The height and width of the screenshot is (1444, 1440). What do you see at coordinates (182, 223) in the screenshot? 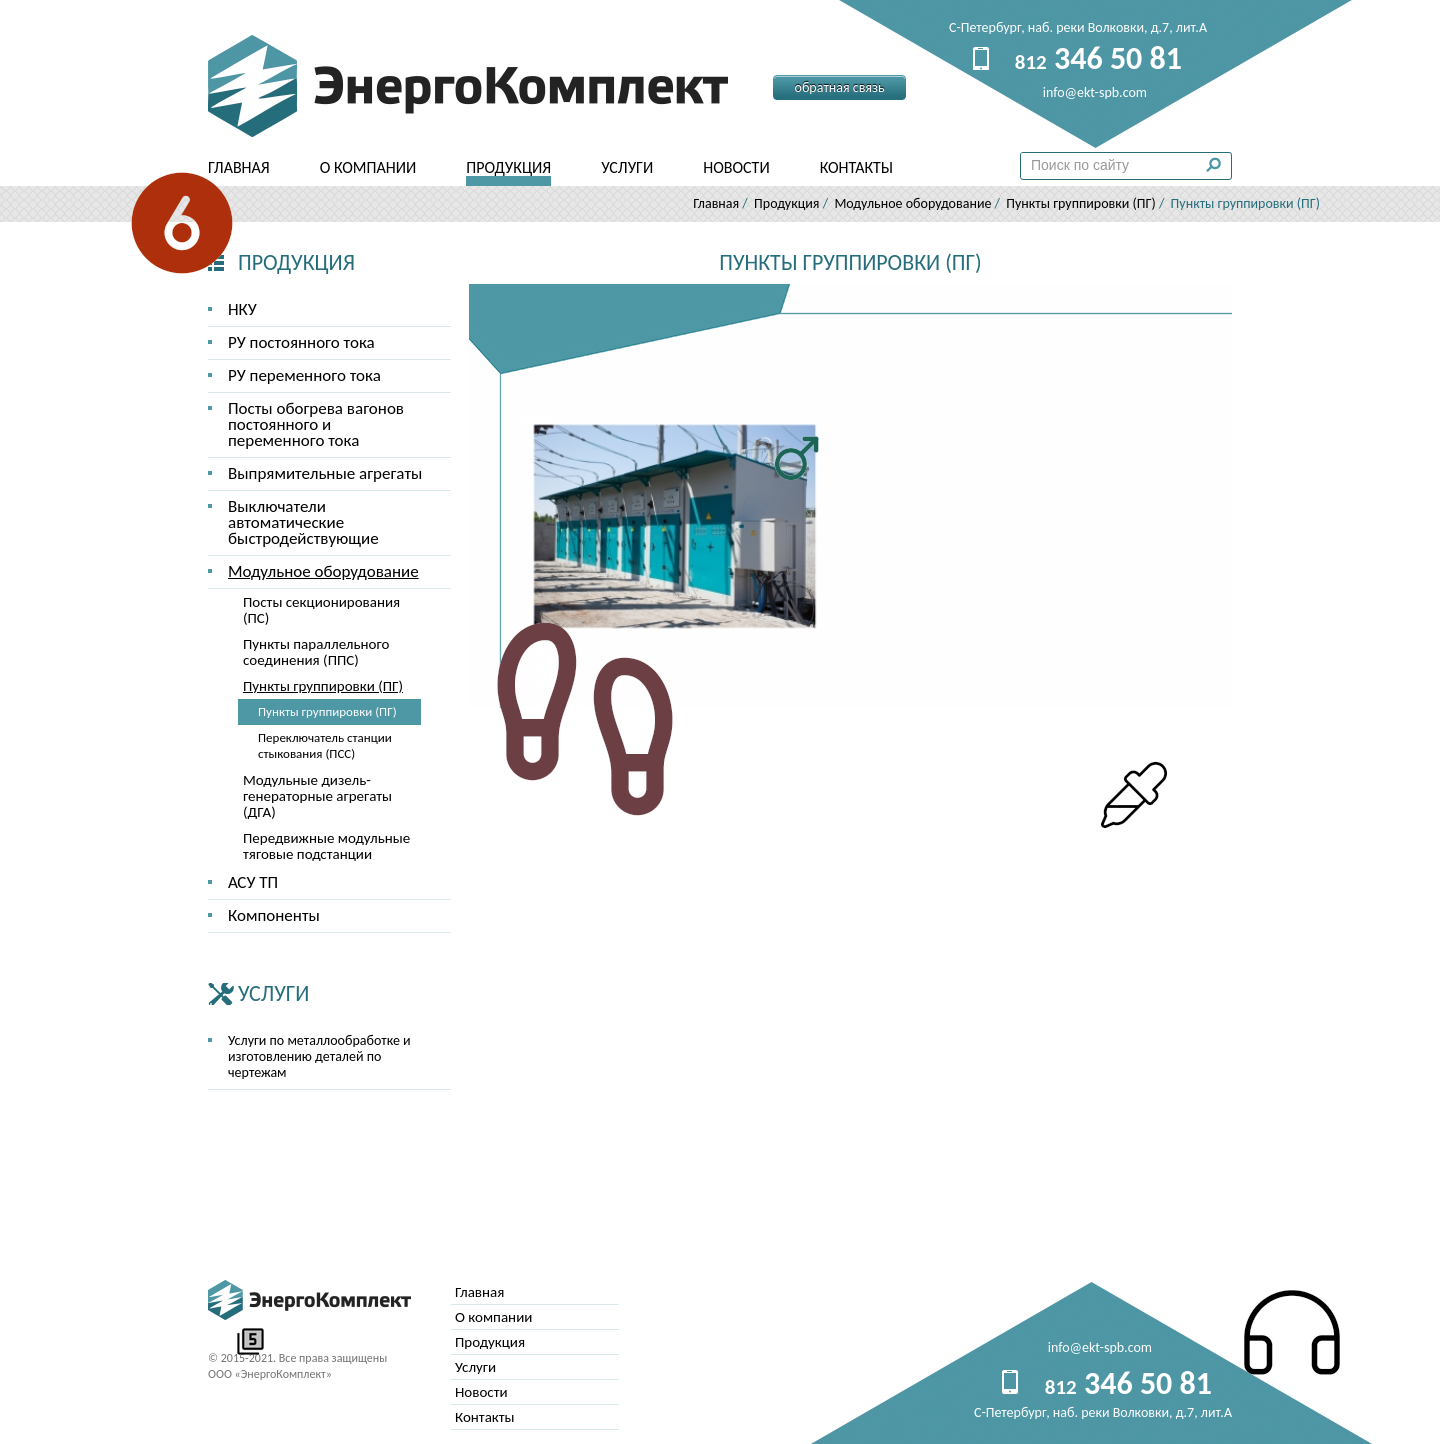
I see `indicates step 6 in a multi-step process` at bounding box center [182, 223].